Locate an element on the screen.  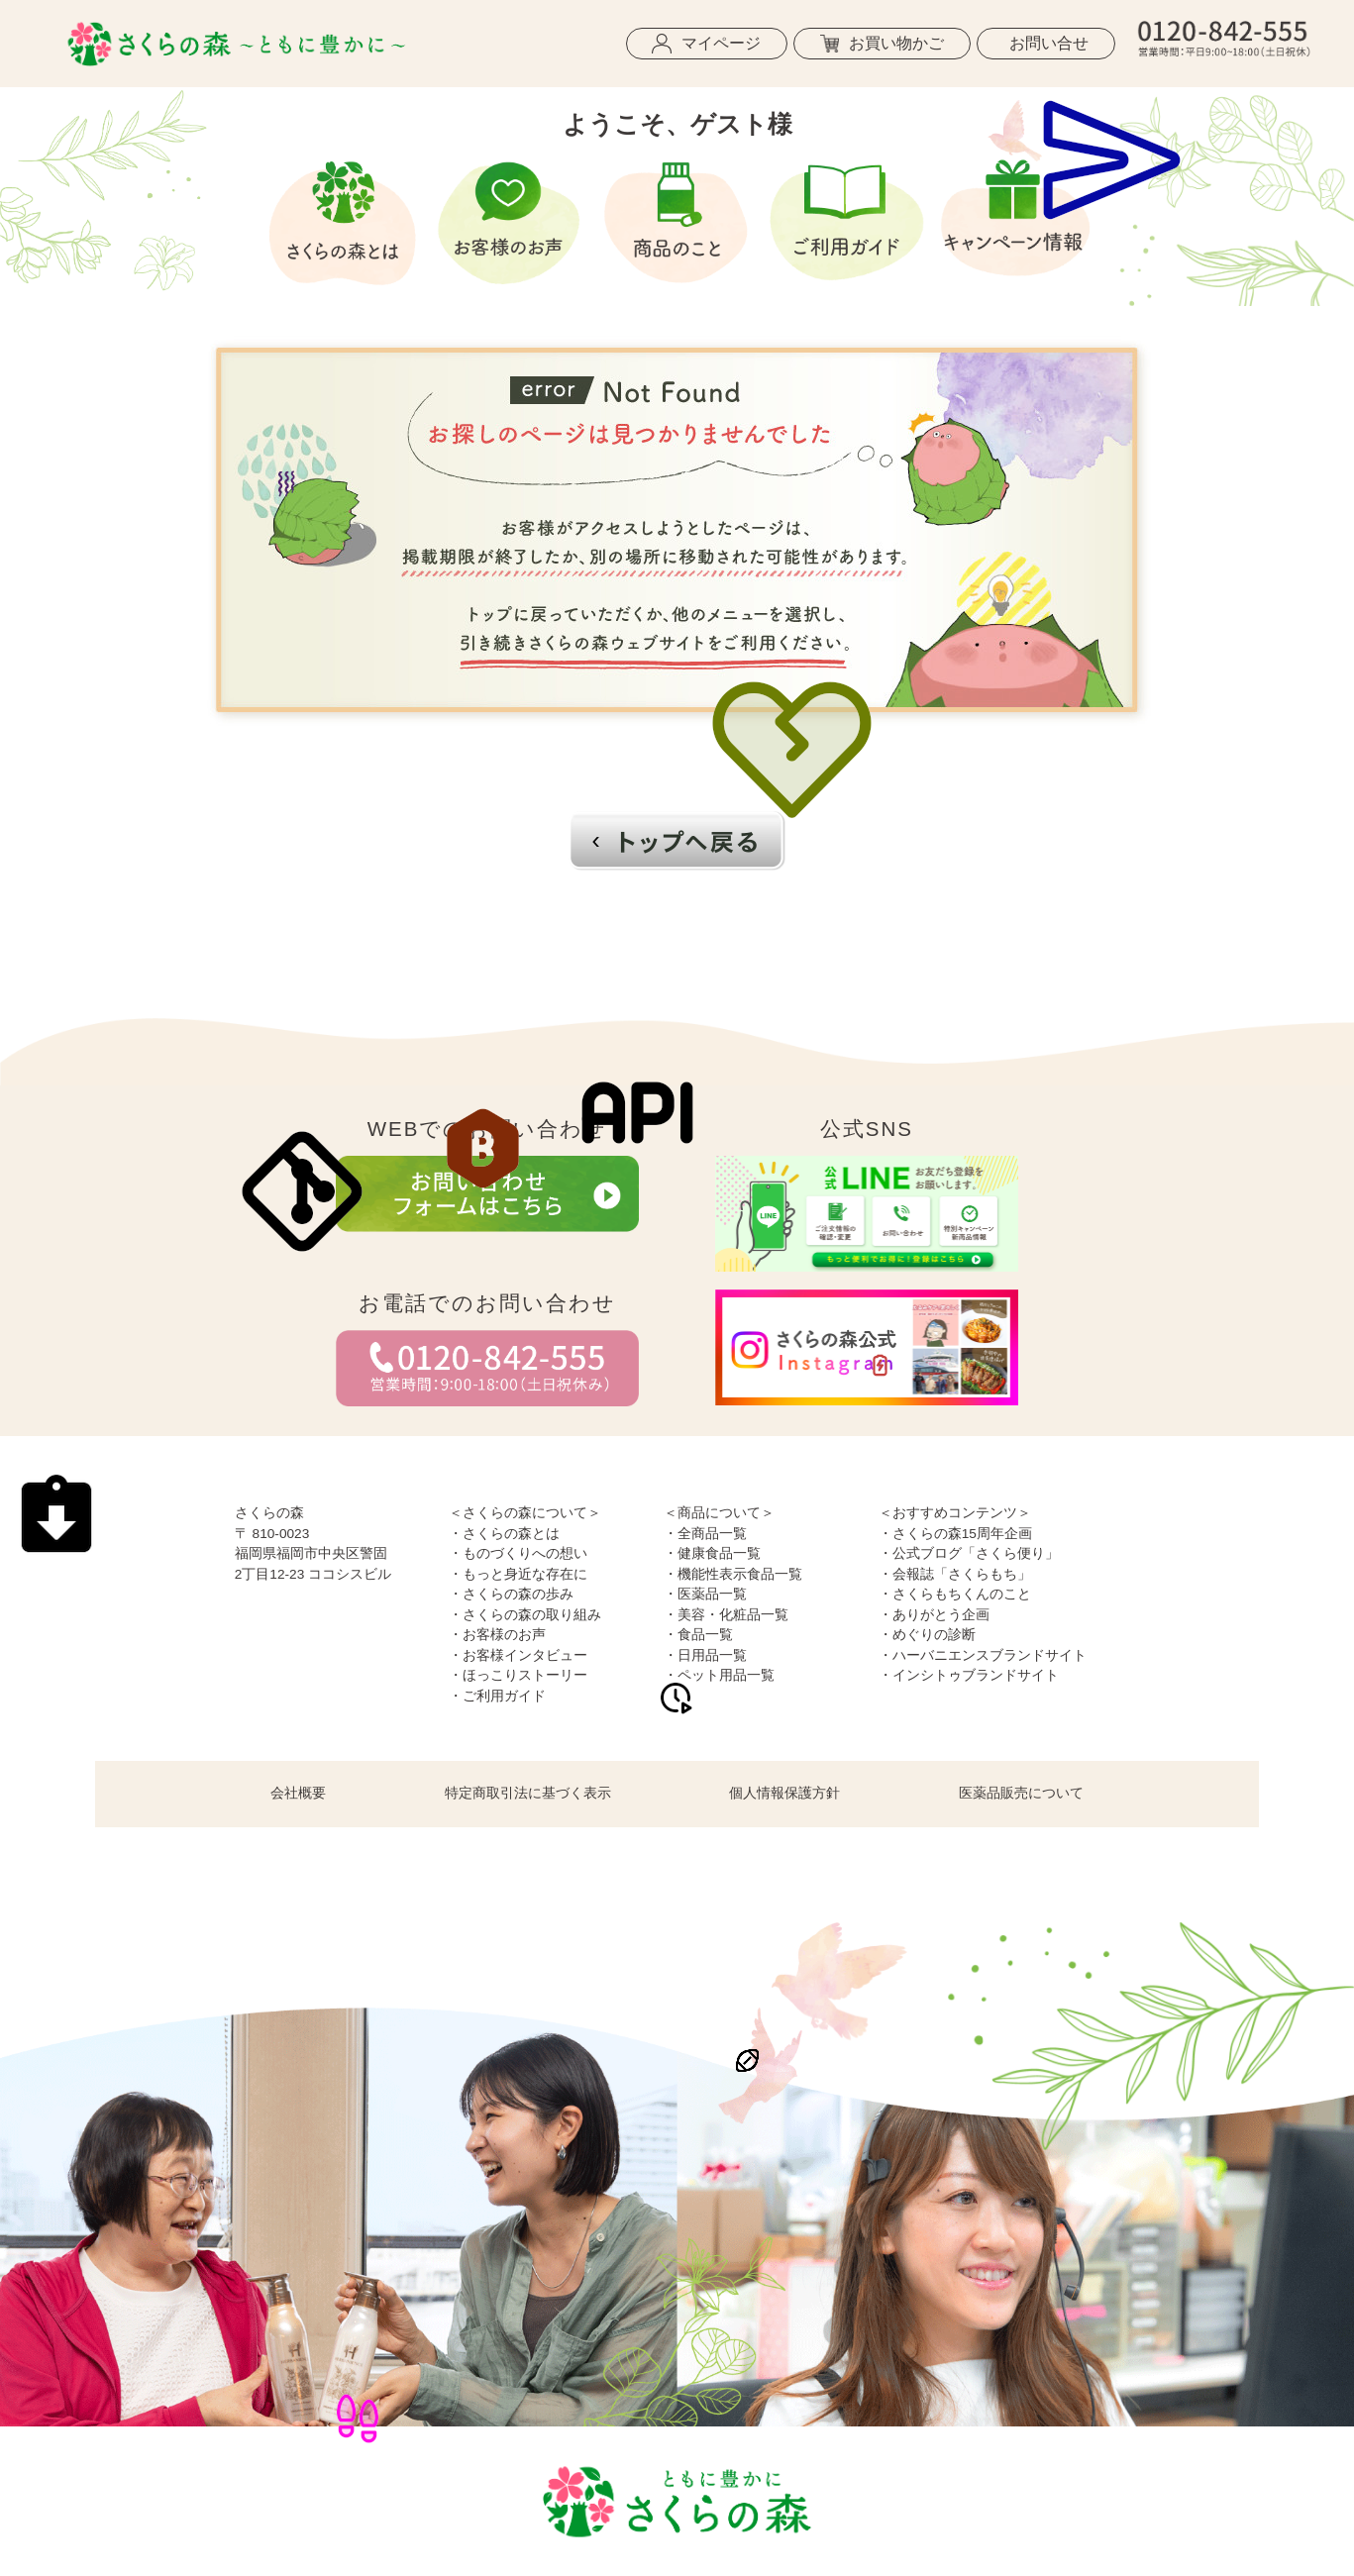
track your steps or walking activity is located at coordinates (358, 2419).